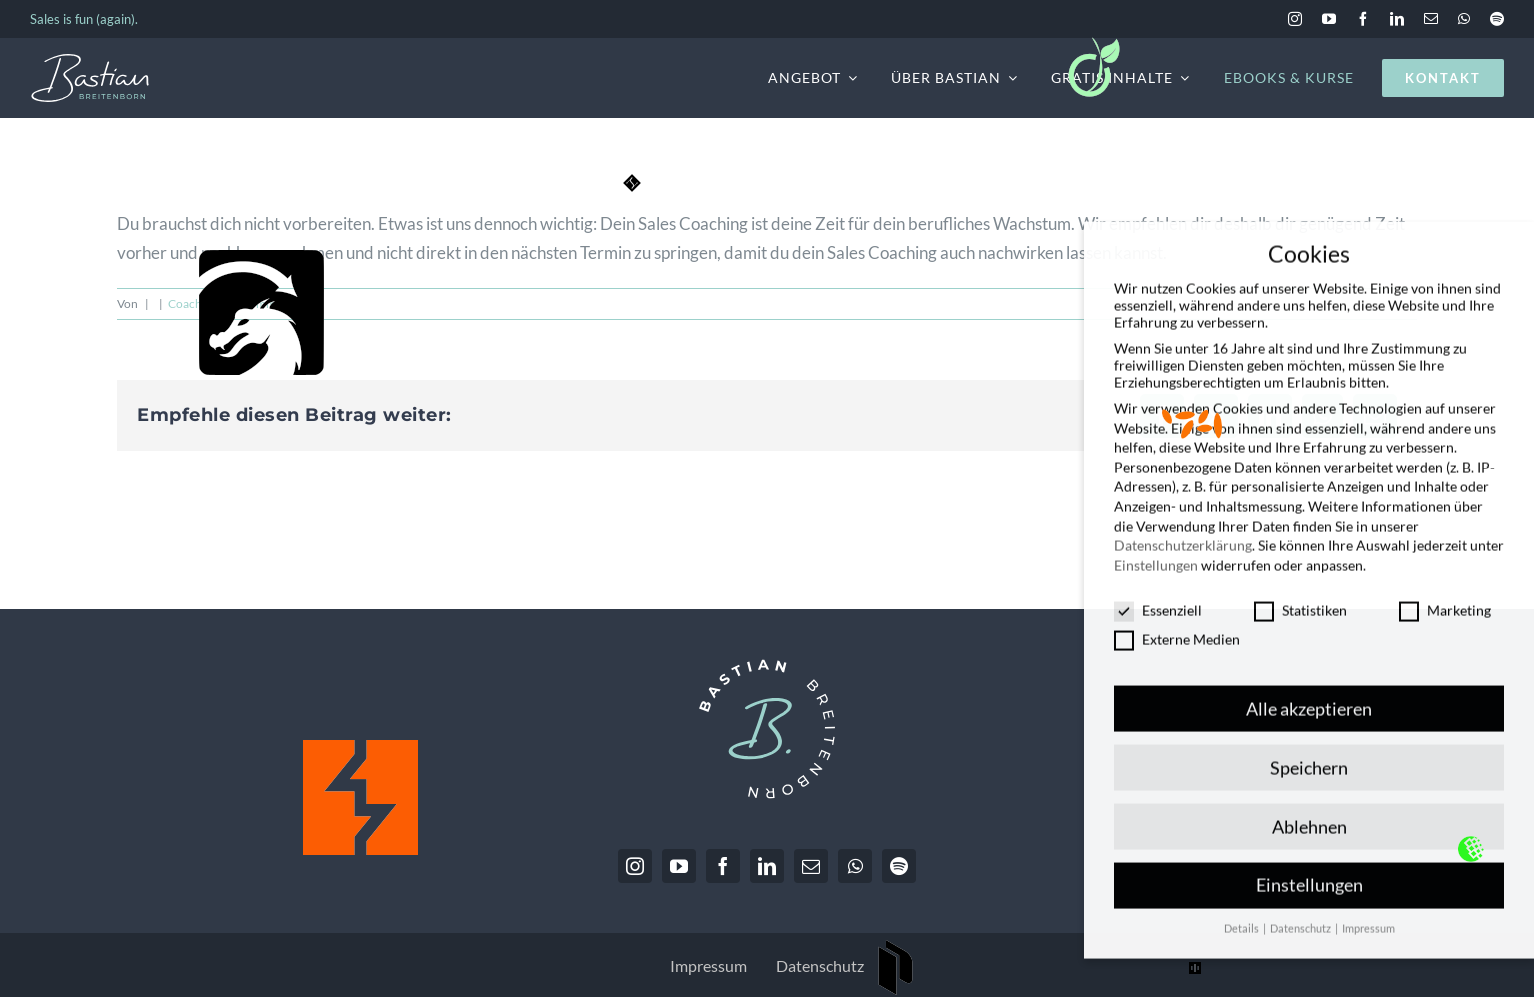 The width and height of the screenshot is (1534, 997). I want to click on link to viadeo professional network profile, so click(1094, 67).